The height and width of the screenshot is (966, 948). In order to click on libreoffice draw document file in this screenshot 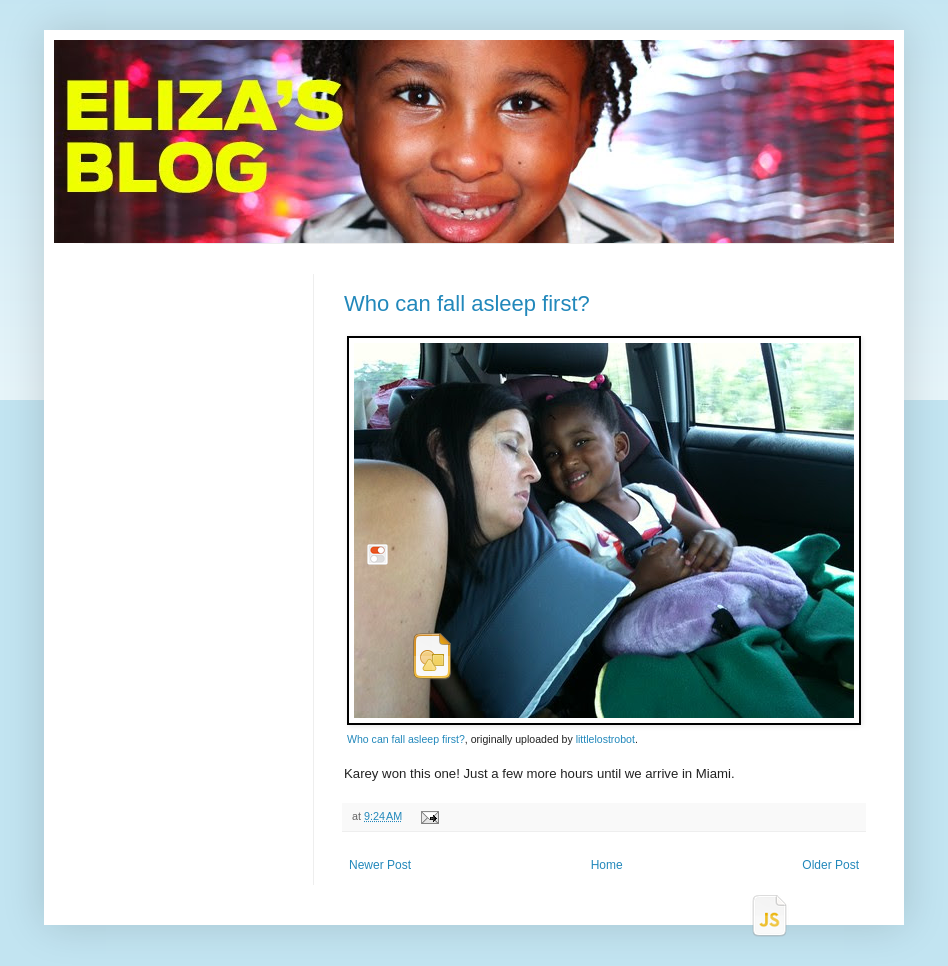, I will do `click(432, 656)`.